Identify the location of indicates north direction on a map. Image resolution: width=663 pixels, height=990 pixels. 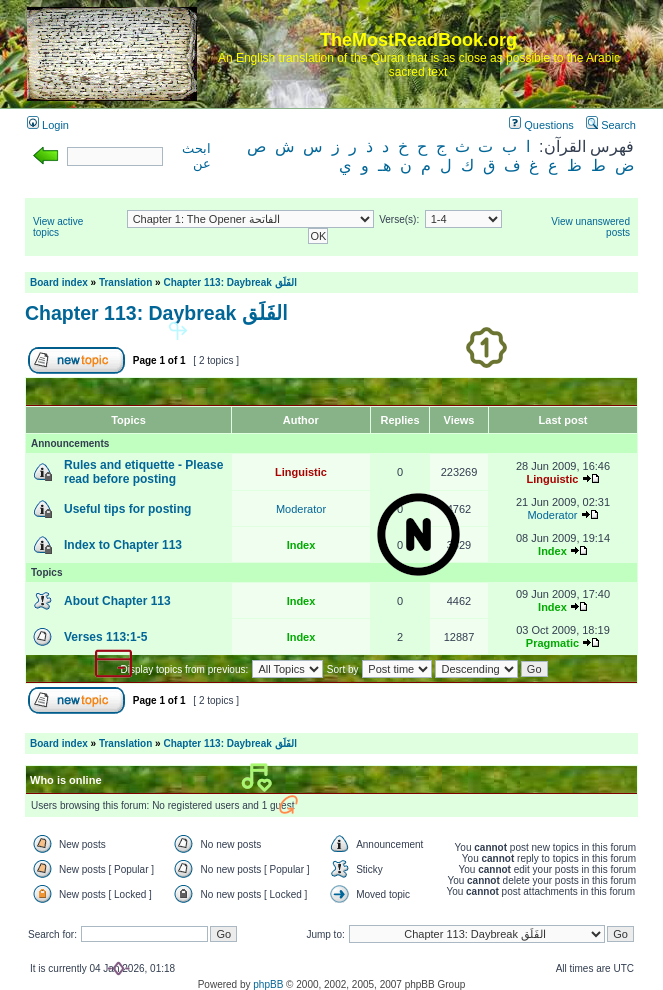
(418, 534).